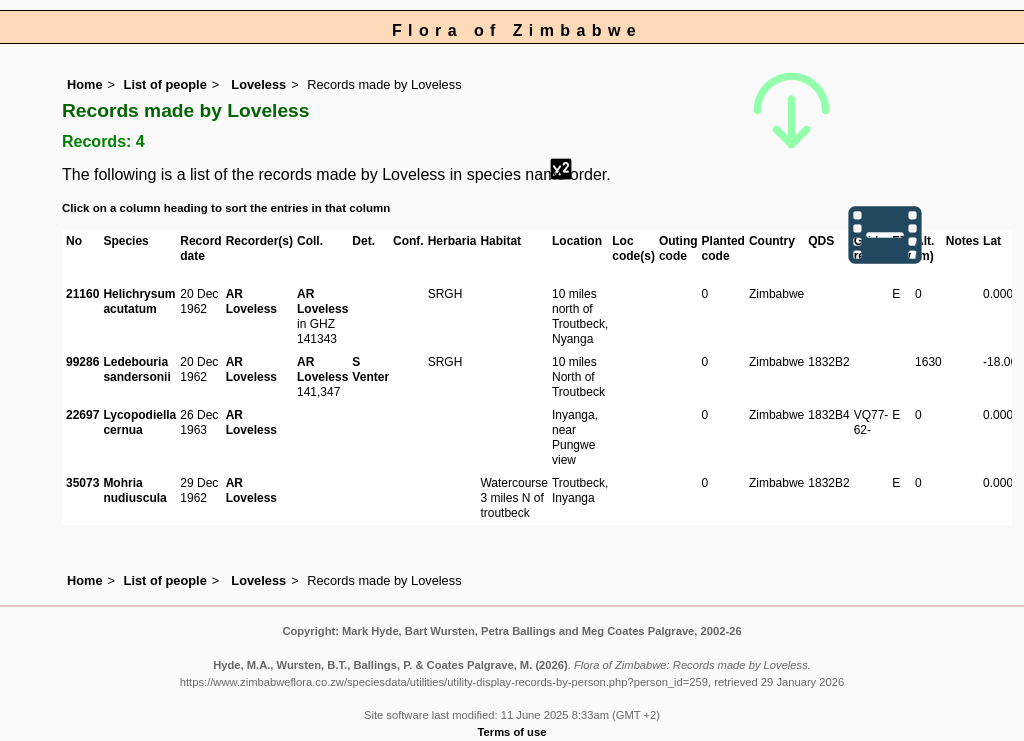 The image size is (1024, 741). I want to click on download or save content from the cloud, so click(791, 110).